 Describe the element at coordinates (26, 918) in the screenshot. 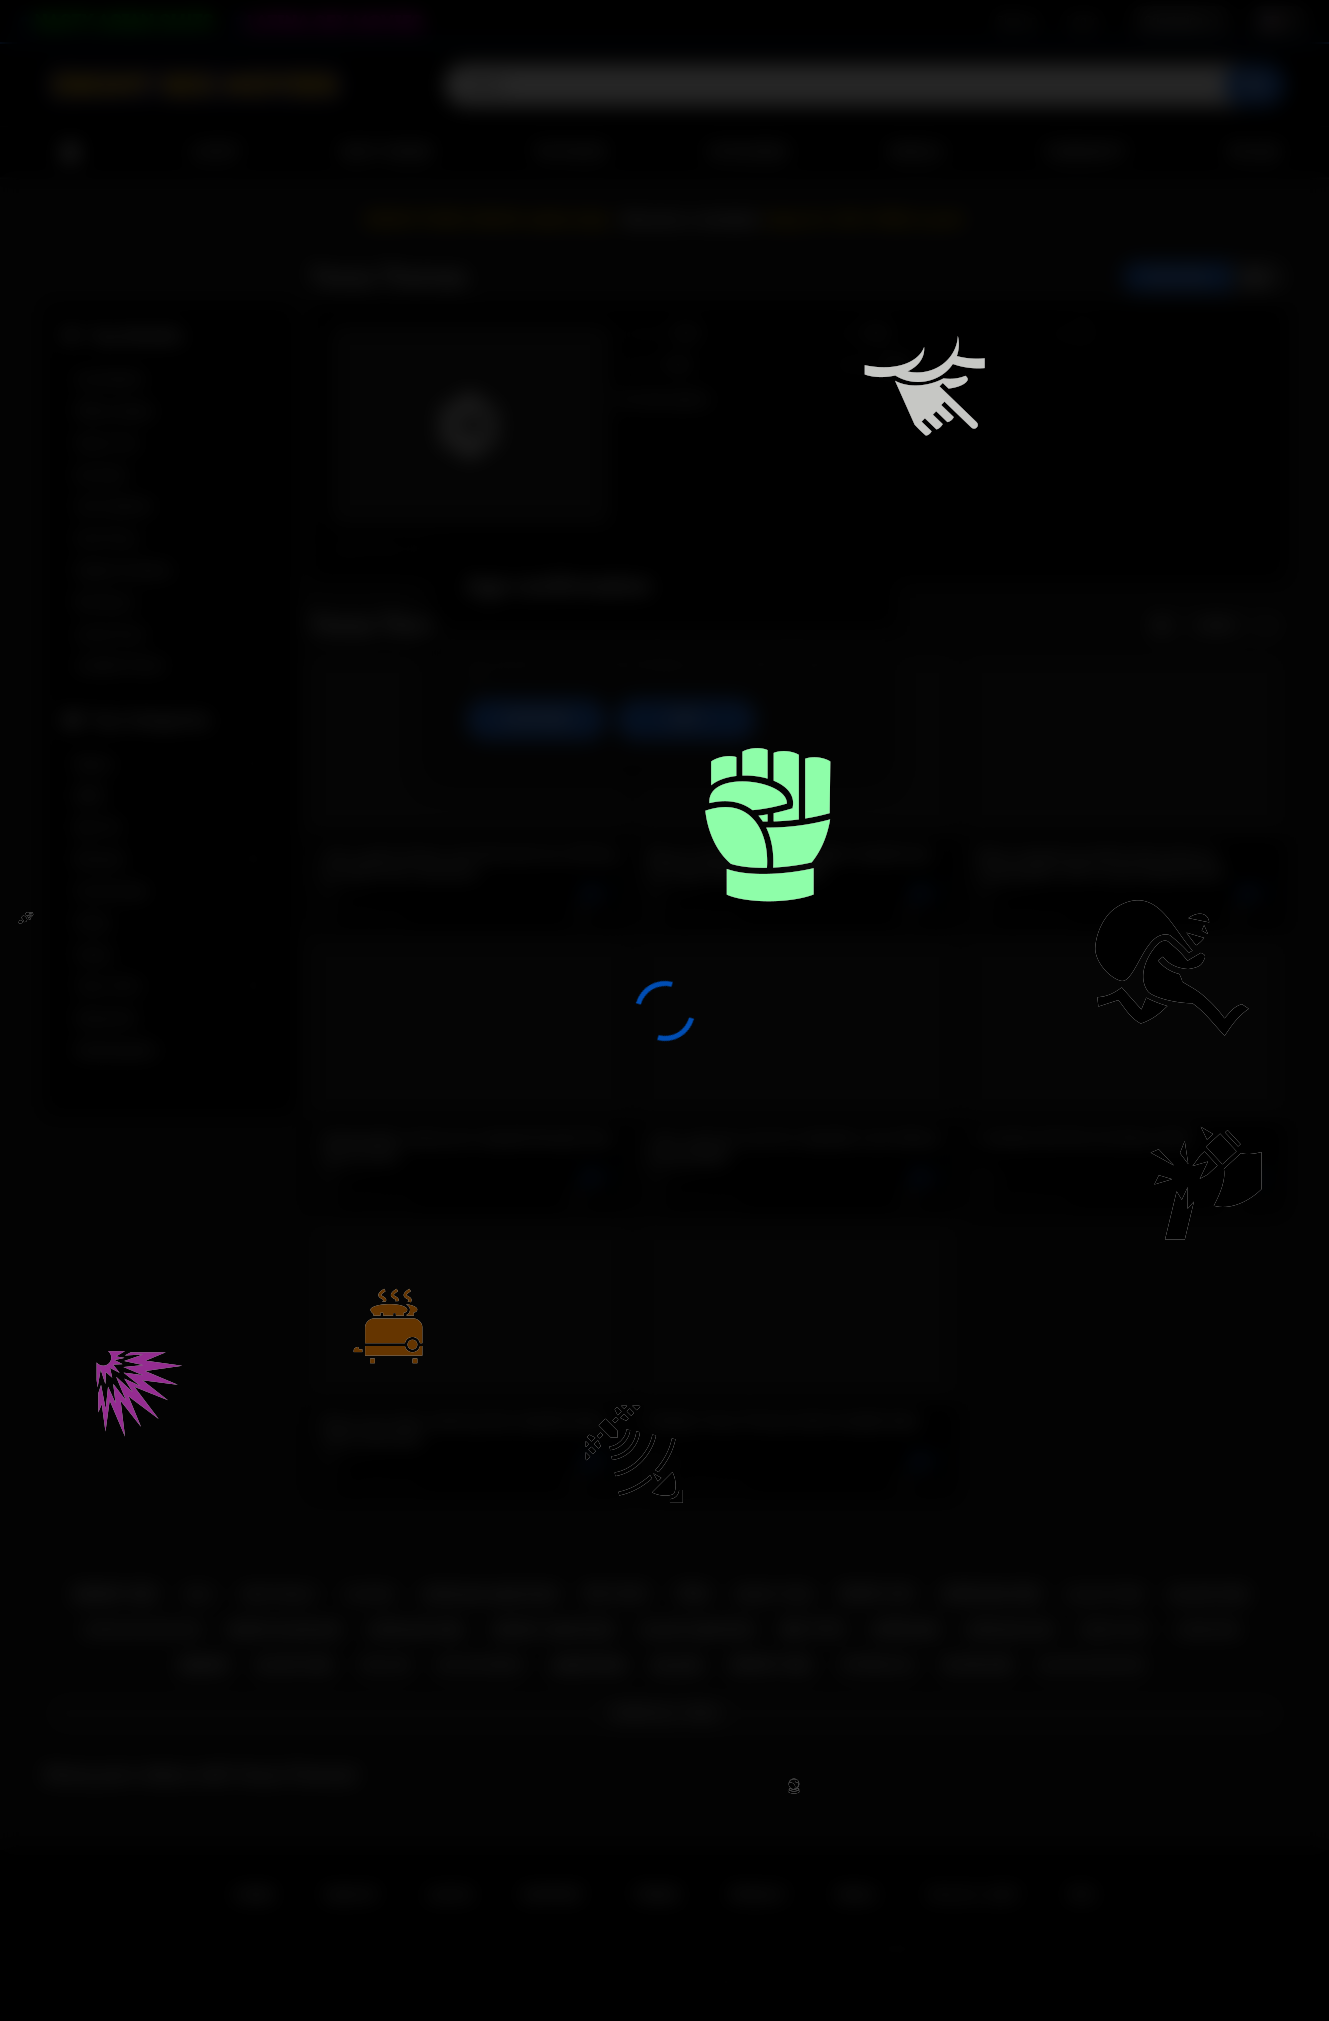

I see `indicates aquarium or marine life category` at that location.